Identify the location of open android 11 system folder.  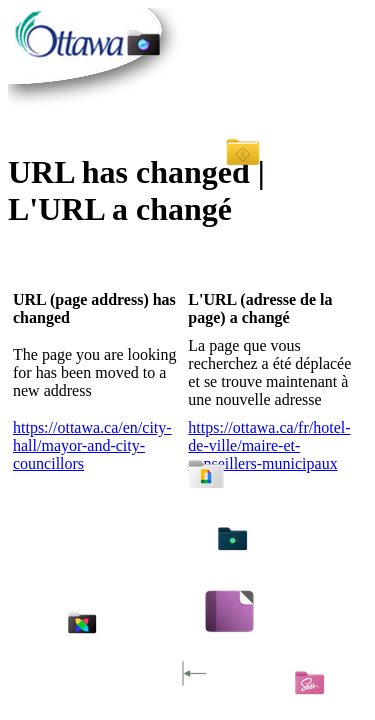
(232, 539).